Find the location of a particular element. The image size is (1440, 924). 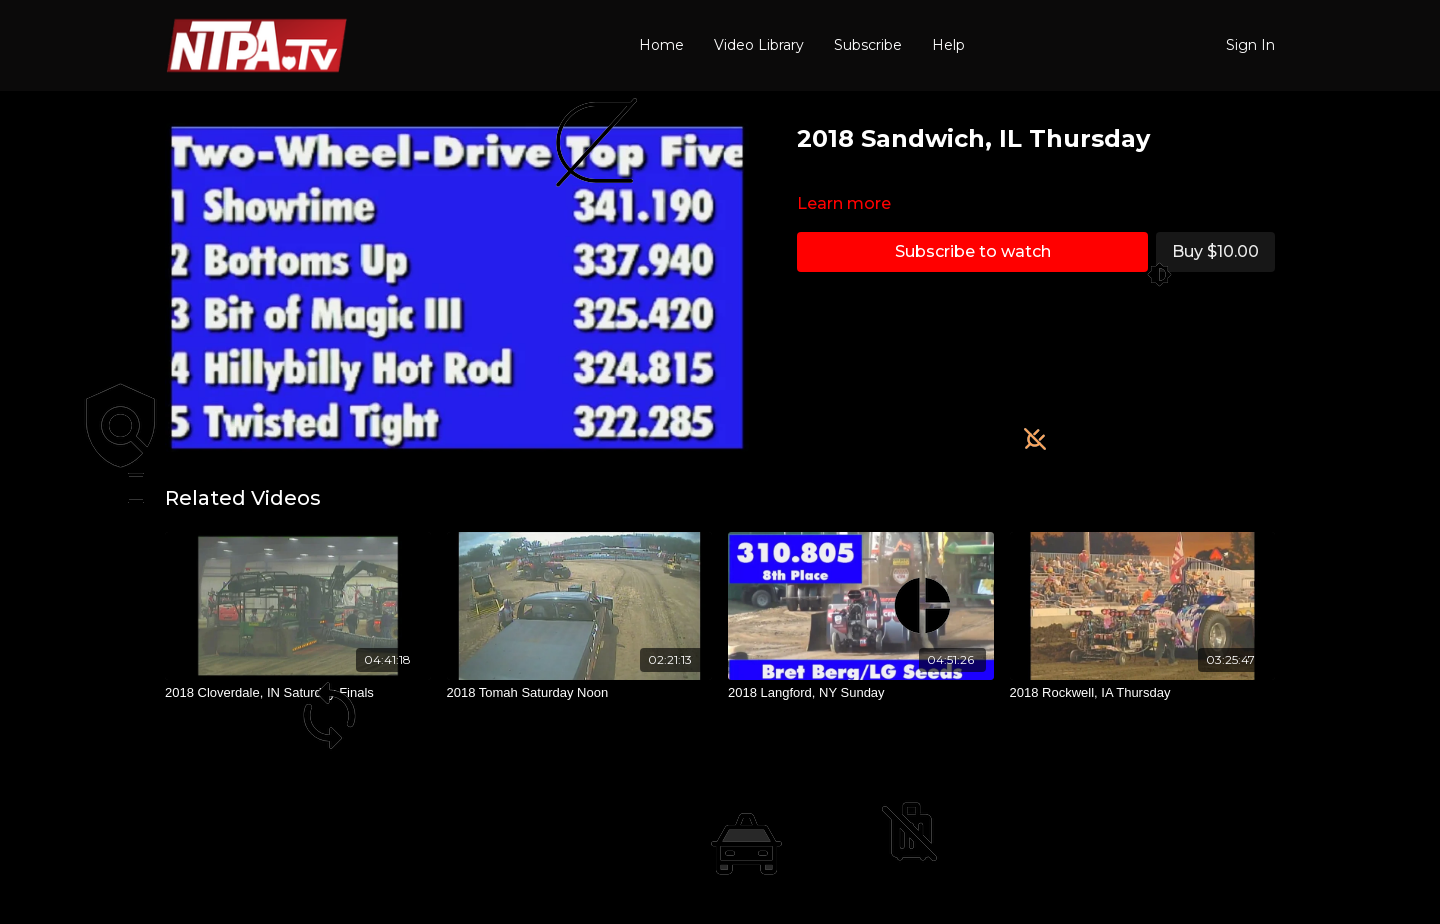

request a taxi or ride service is located at coordinates (746, 848).